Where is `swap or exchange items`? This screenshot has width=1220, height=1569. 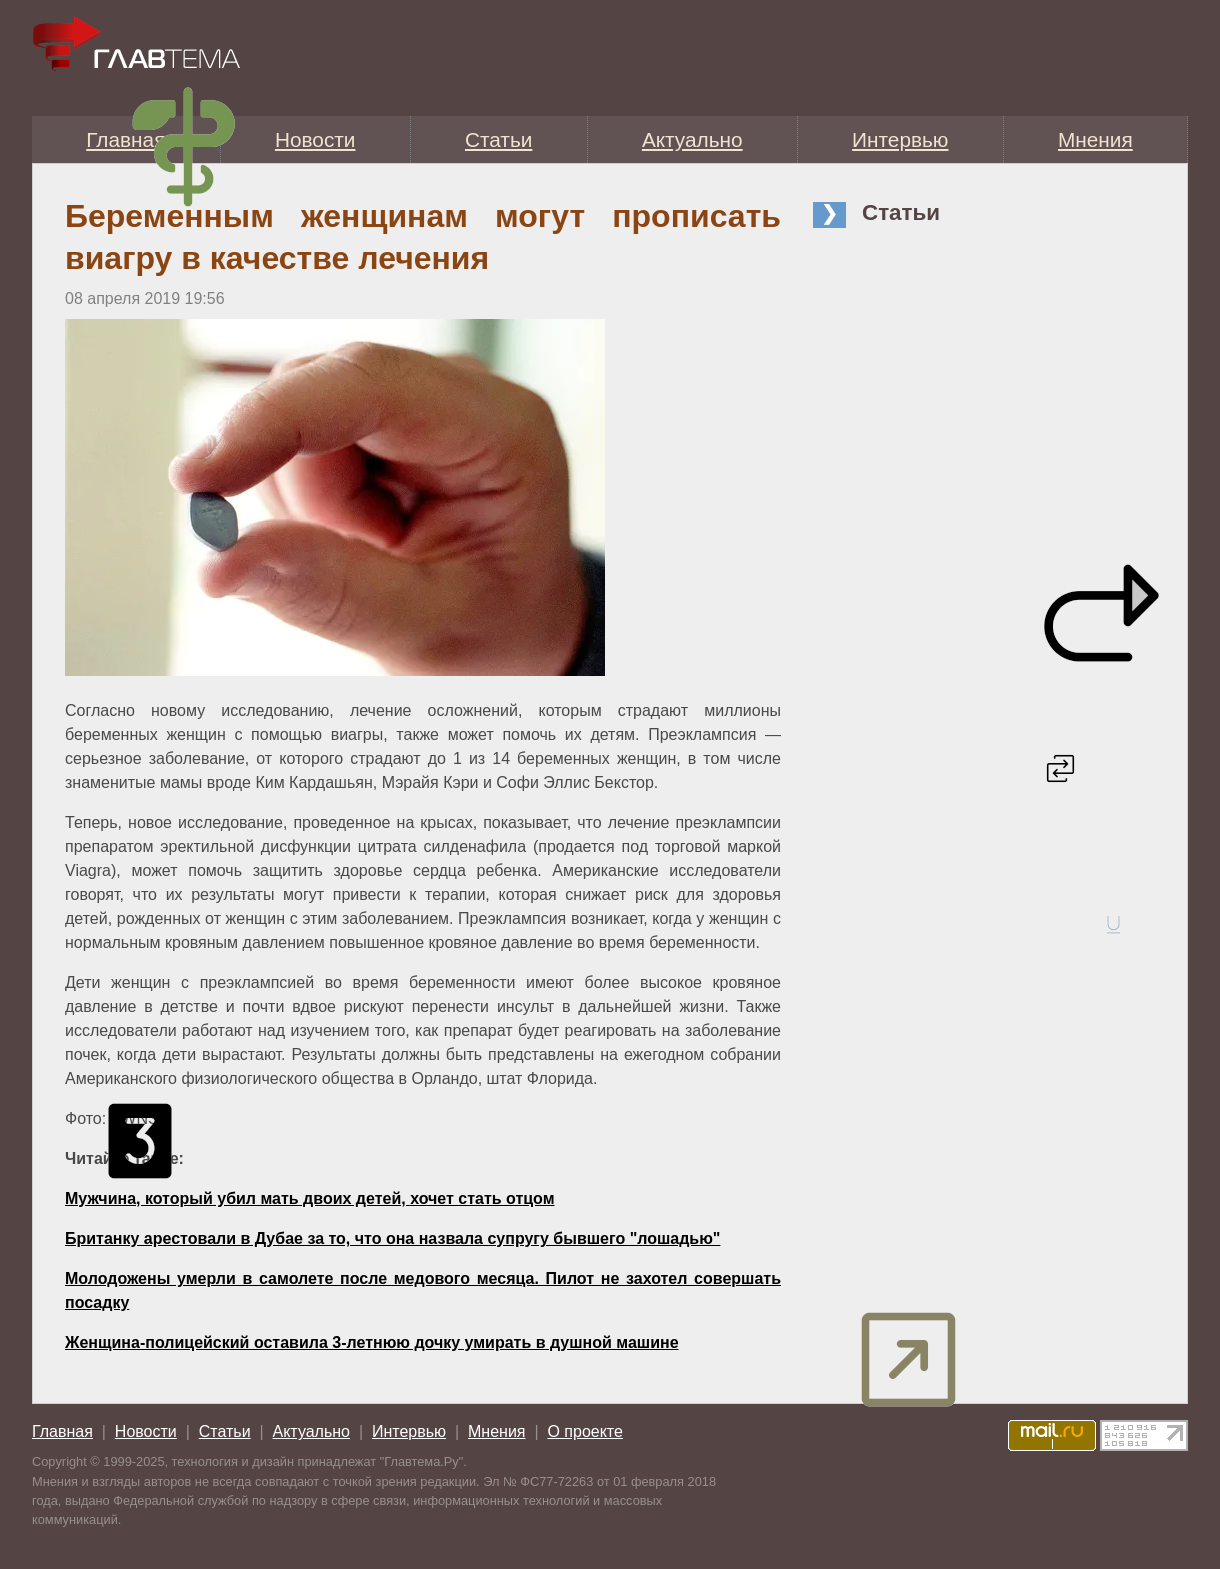
swap or exchange items is located at coordinates (1060, 768).